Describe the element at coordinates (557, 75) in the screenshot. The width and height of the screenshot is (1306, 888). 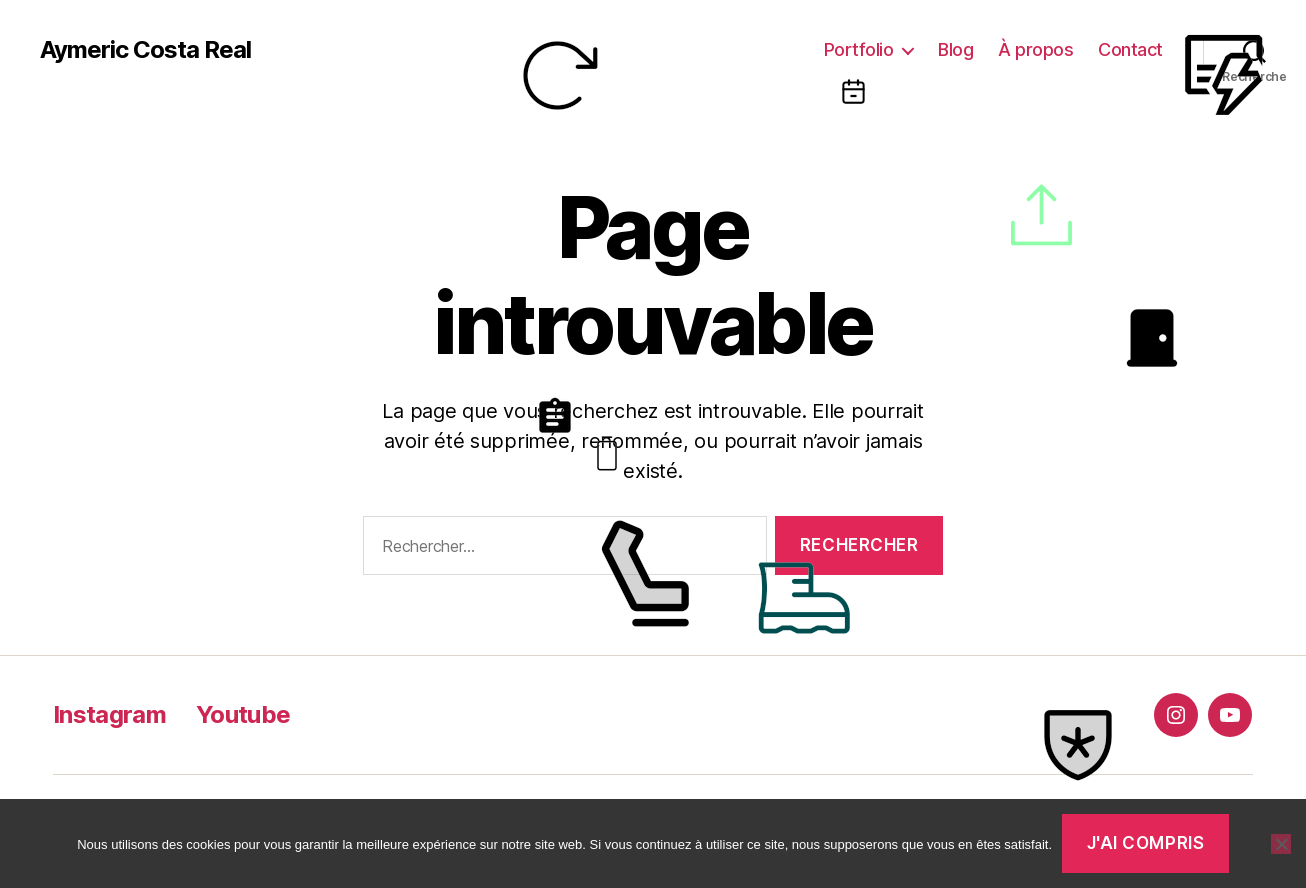
I see `refresh or reload content` at that location.